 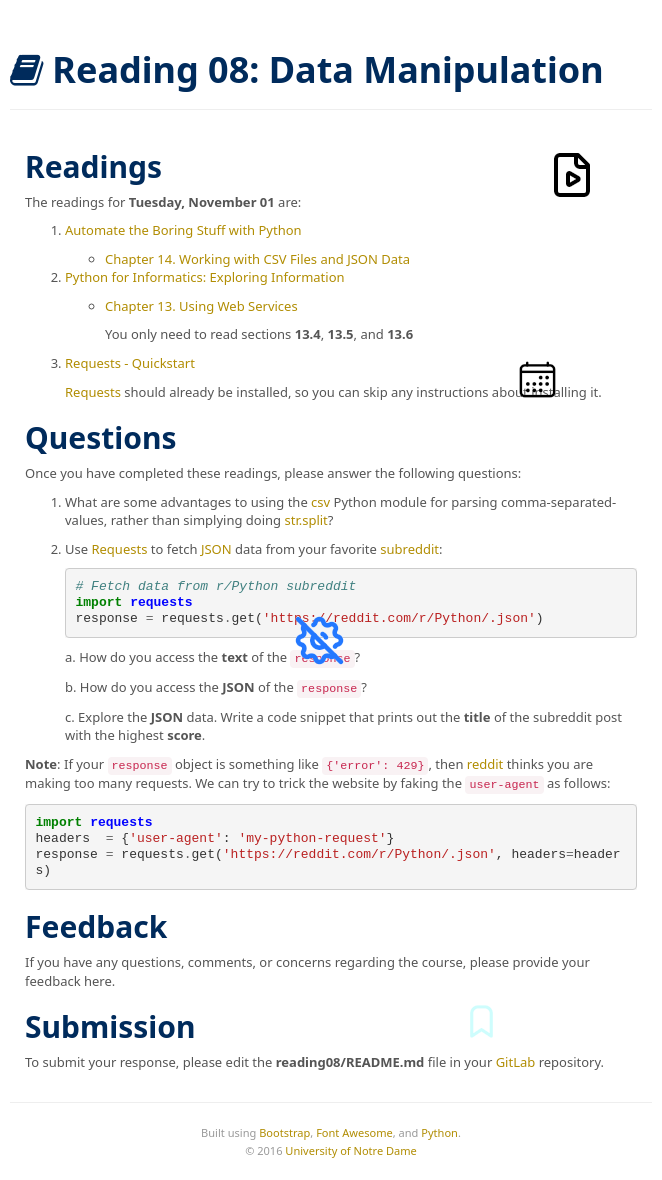 I want to click on play a video file, so click(x=572, y=175).